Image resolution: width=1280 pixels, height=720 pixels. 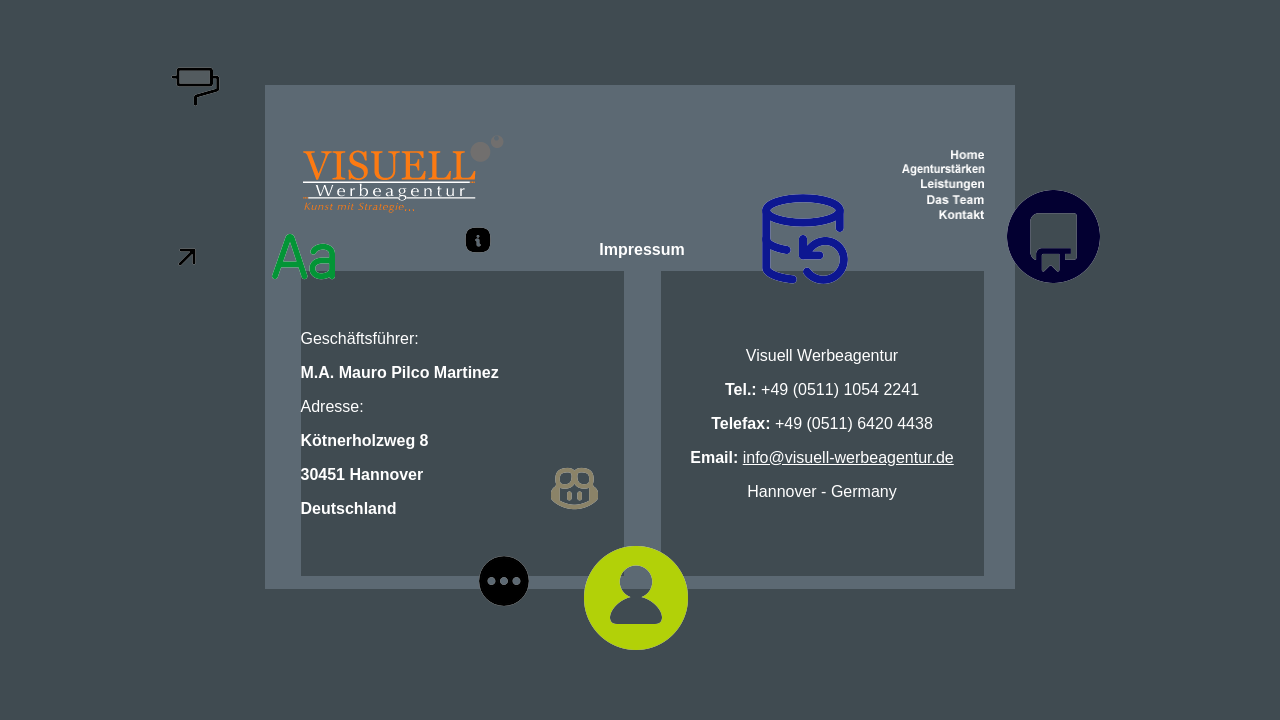 What do you see at coordinates (187, 257) in the screenshot?
I see `open link in a new tab or window` at bounding box center [187, 257].